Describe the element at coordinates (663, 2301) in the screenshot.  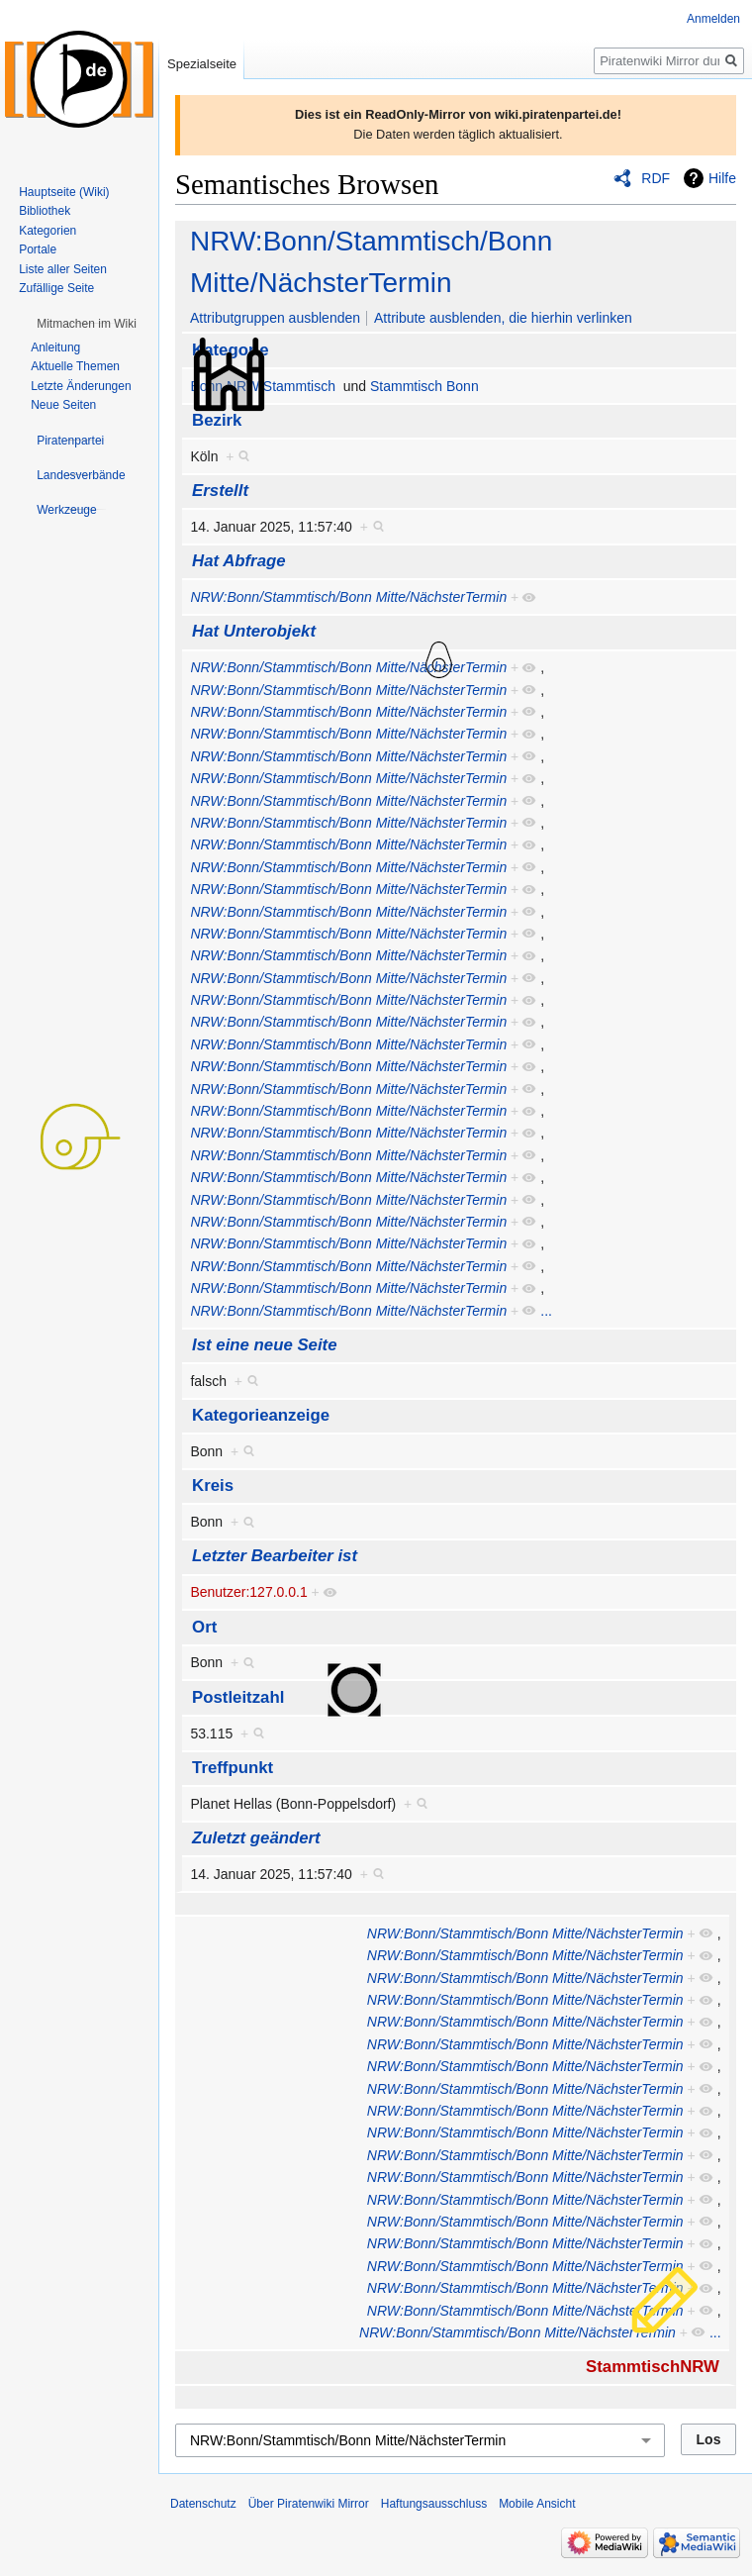
I see `edit content or text` at that location.